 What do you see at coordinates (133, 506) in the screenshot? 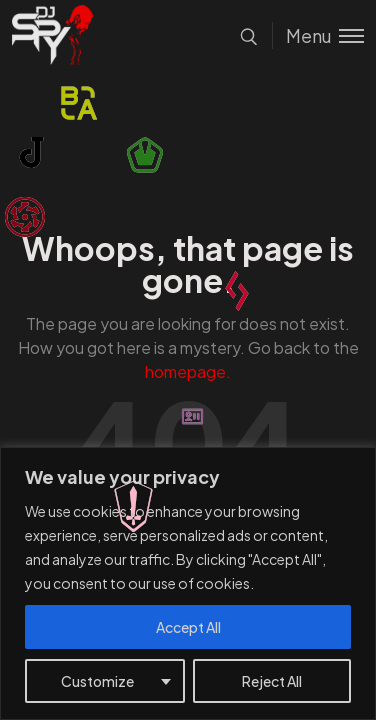
I see `launch heroic games launcher` at bounding box center [133, 506].